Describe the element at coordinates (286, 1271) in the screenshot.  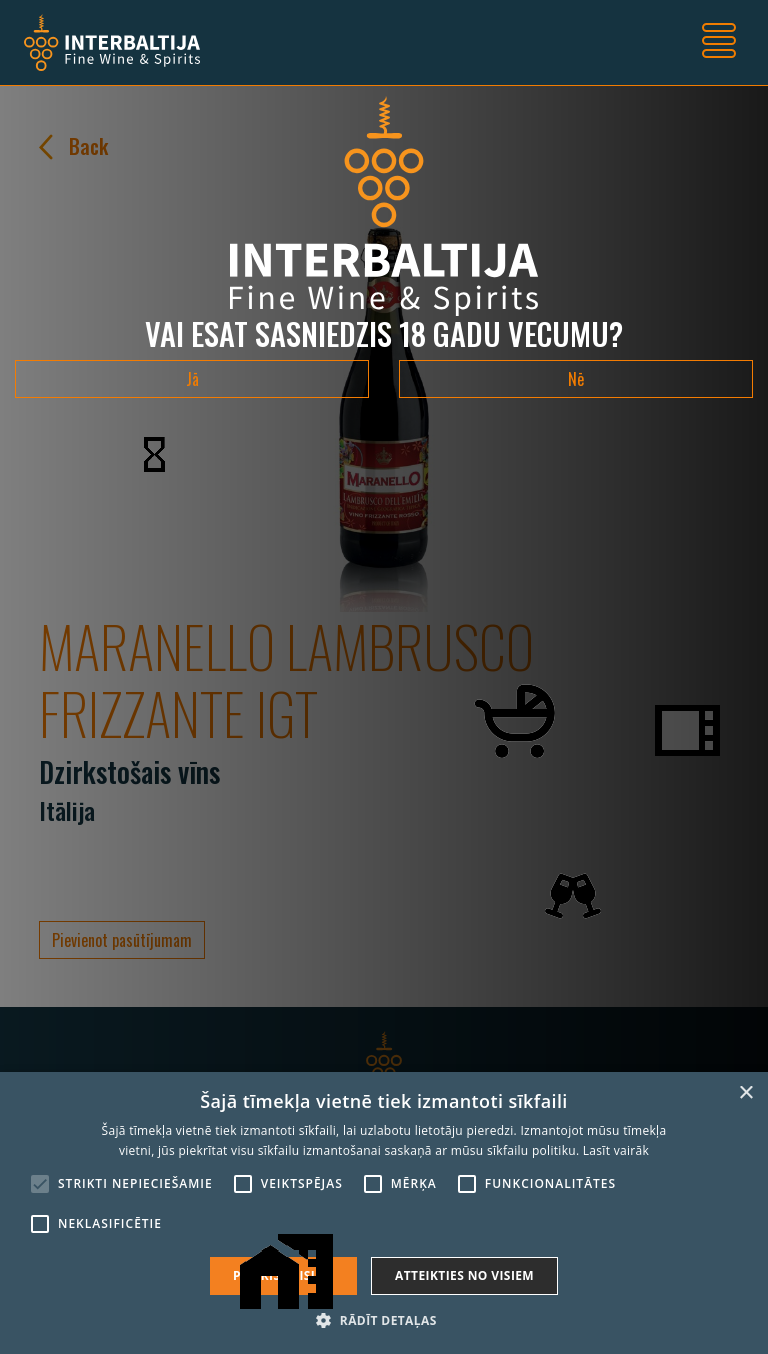
I see `switch between home and office mode` at that location.